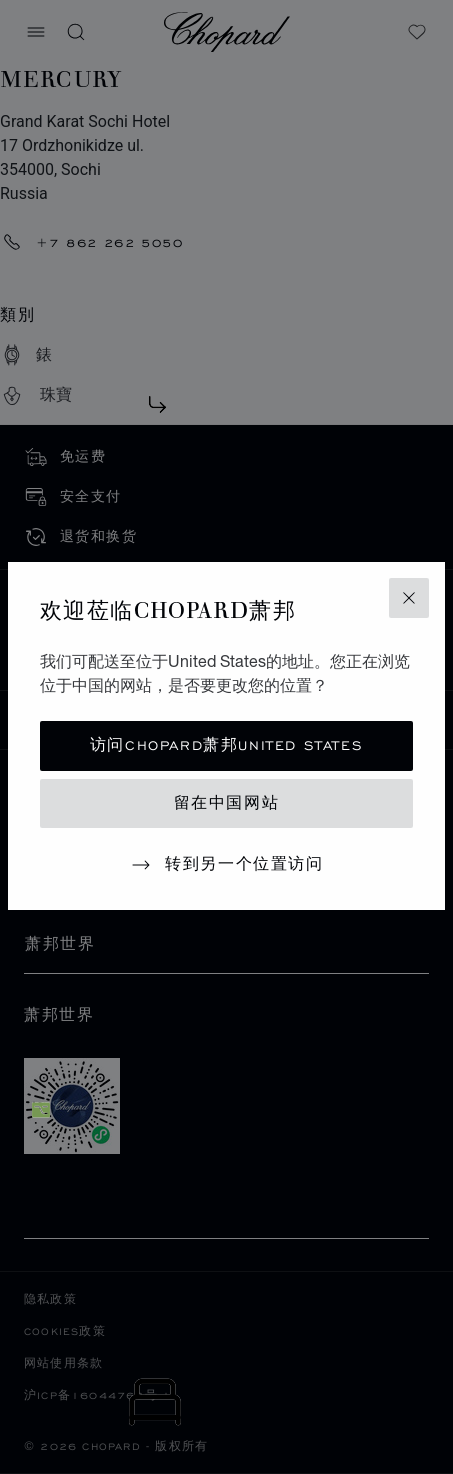  I want to click on reply to a message or comment, so click(157, 404).